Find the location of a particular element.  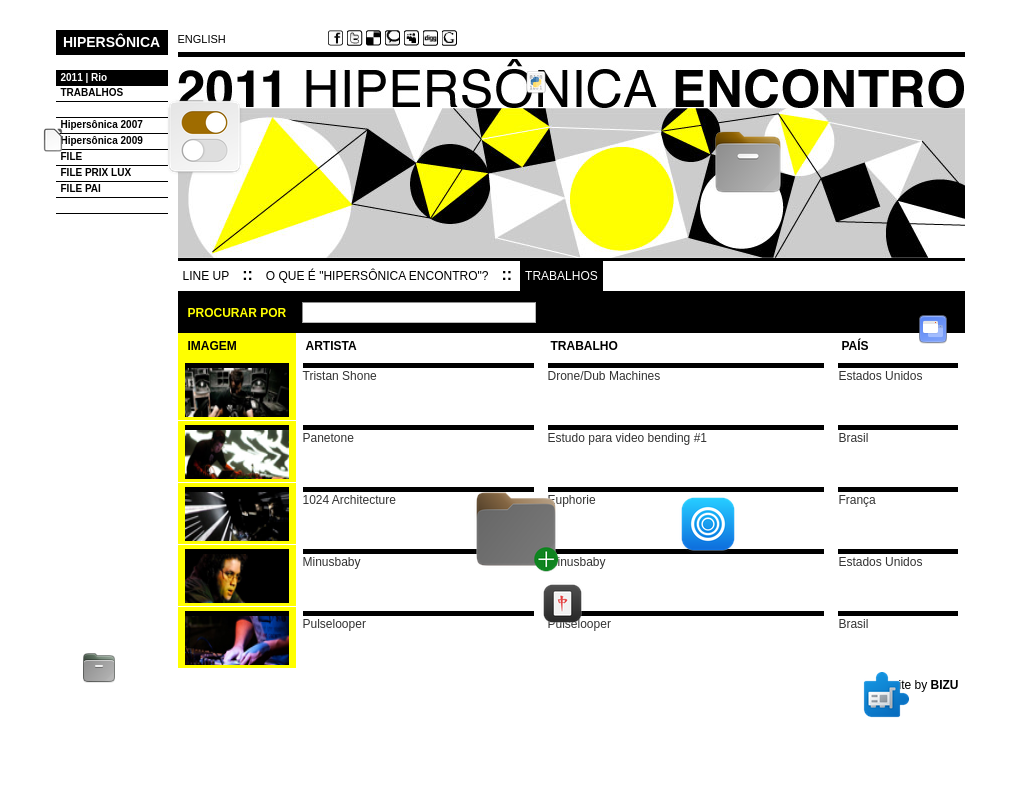

open gnome tweaks to customize desktop settings is located at coordinates (204, 136).